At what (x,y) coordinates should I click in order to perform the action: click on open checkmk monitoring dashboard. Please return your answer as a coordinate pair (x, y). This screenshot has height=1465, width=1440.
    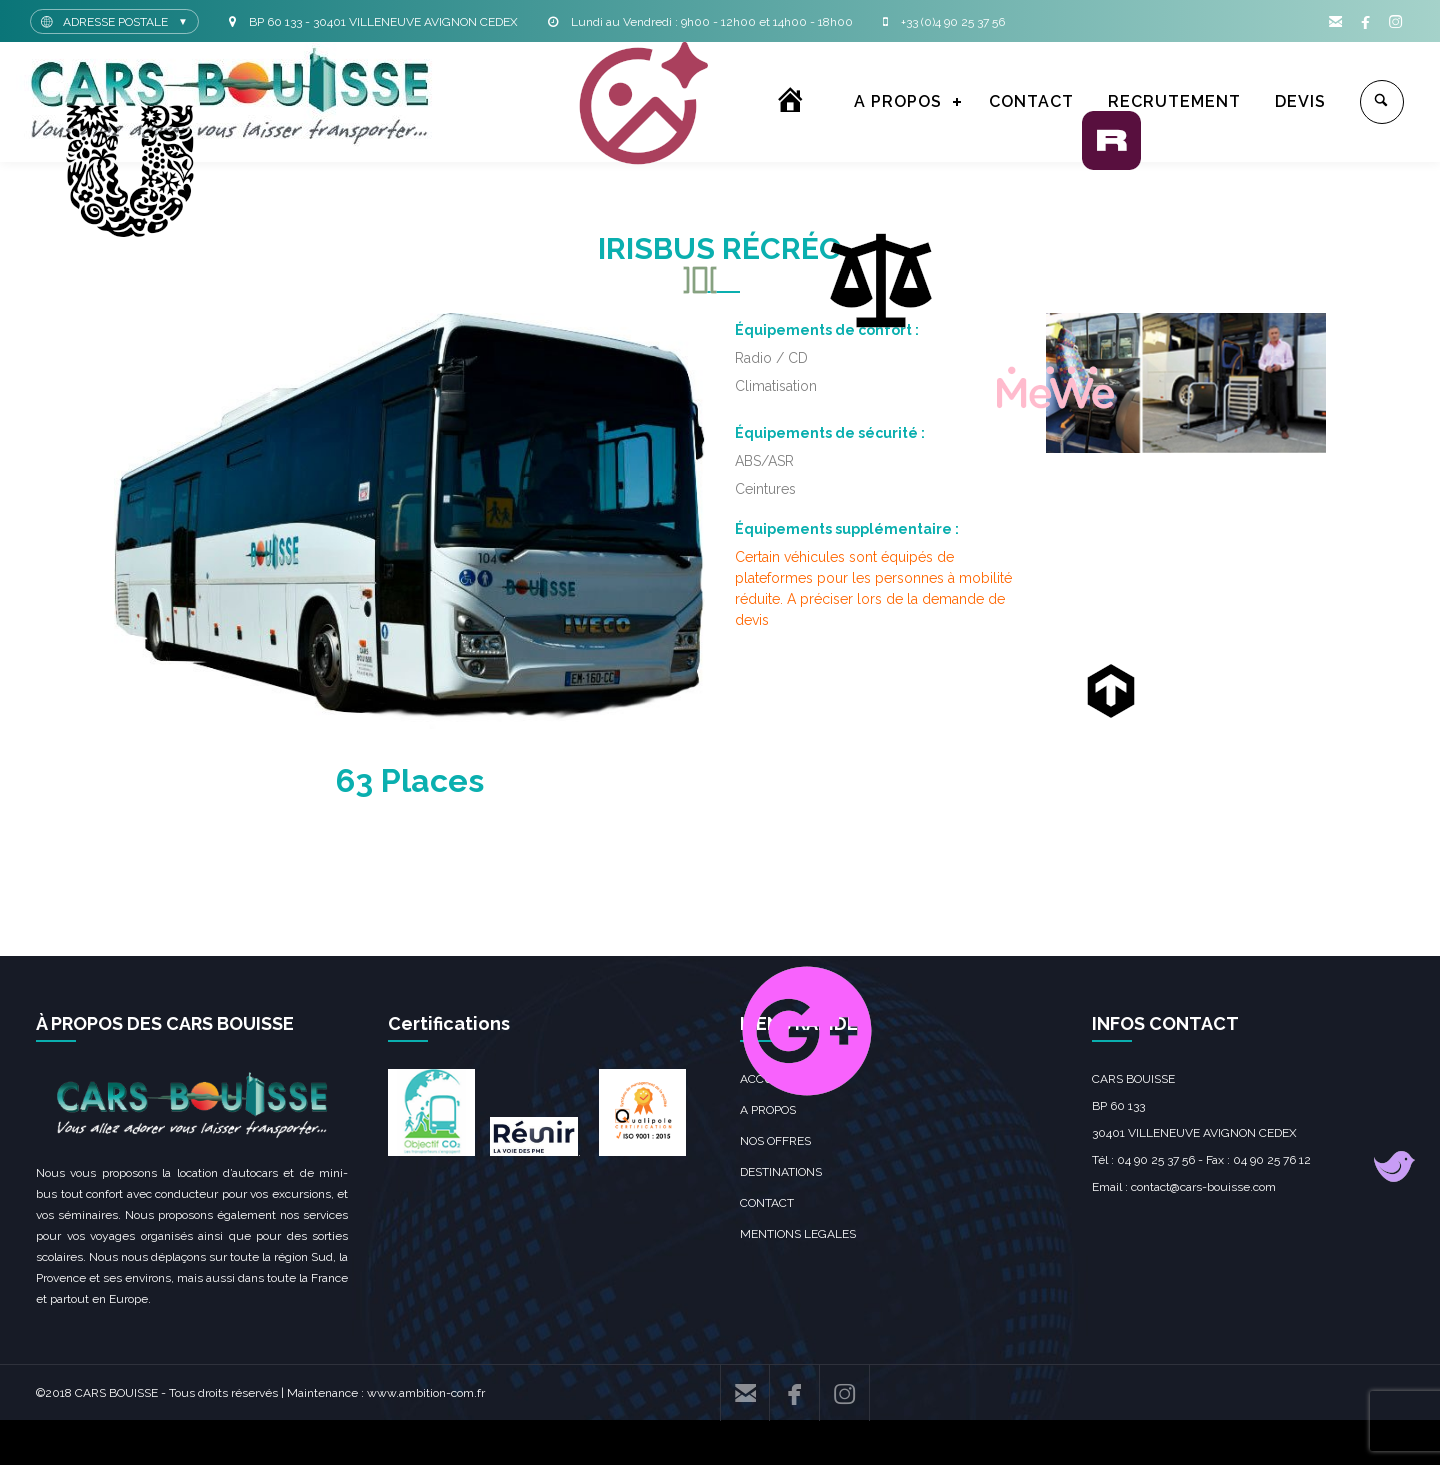
    Looking at the image, I should click on (1111, 691).